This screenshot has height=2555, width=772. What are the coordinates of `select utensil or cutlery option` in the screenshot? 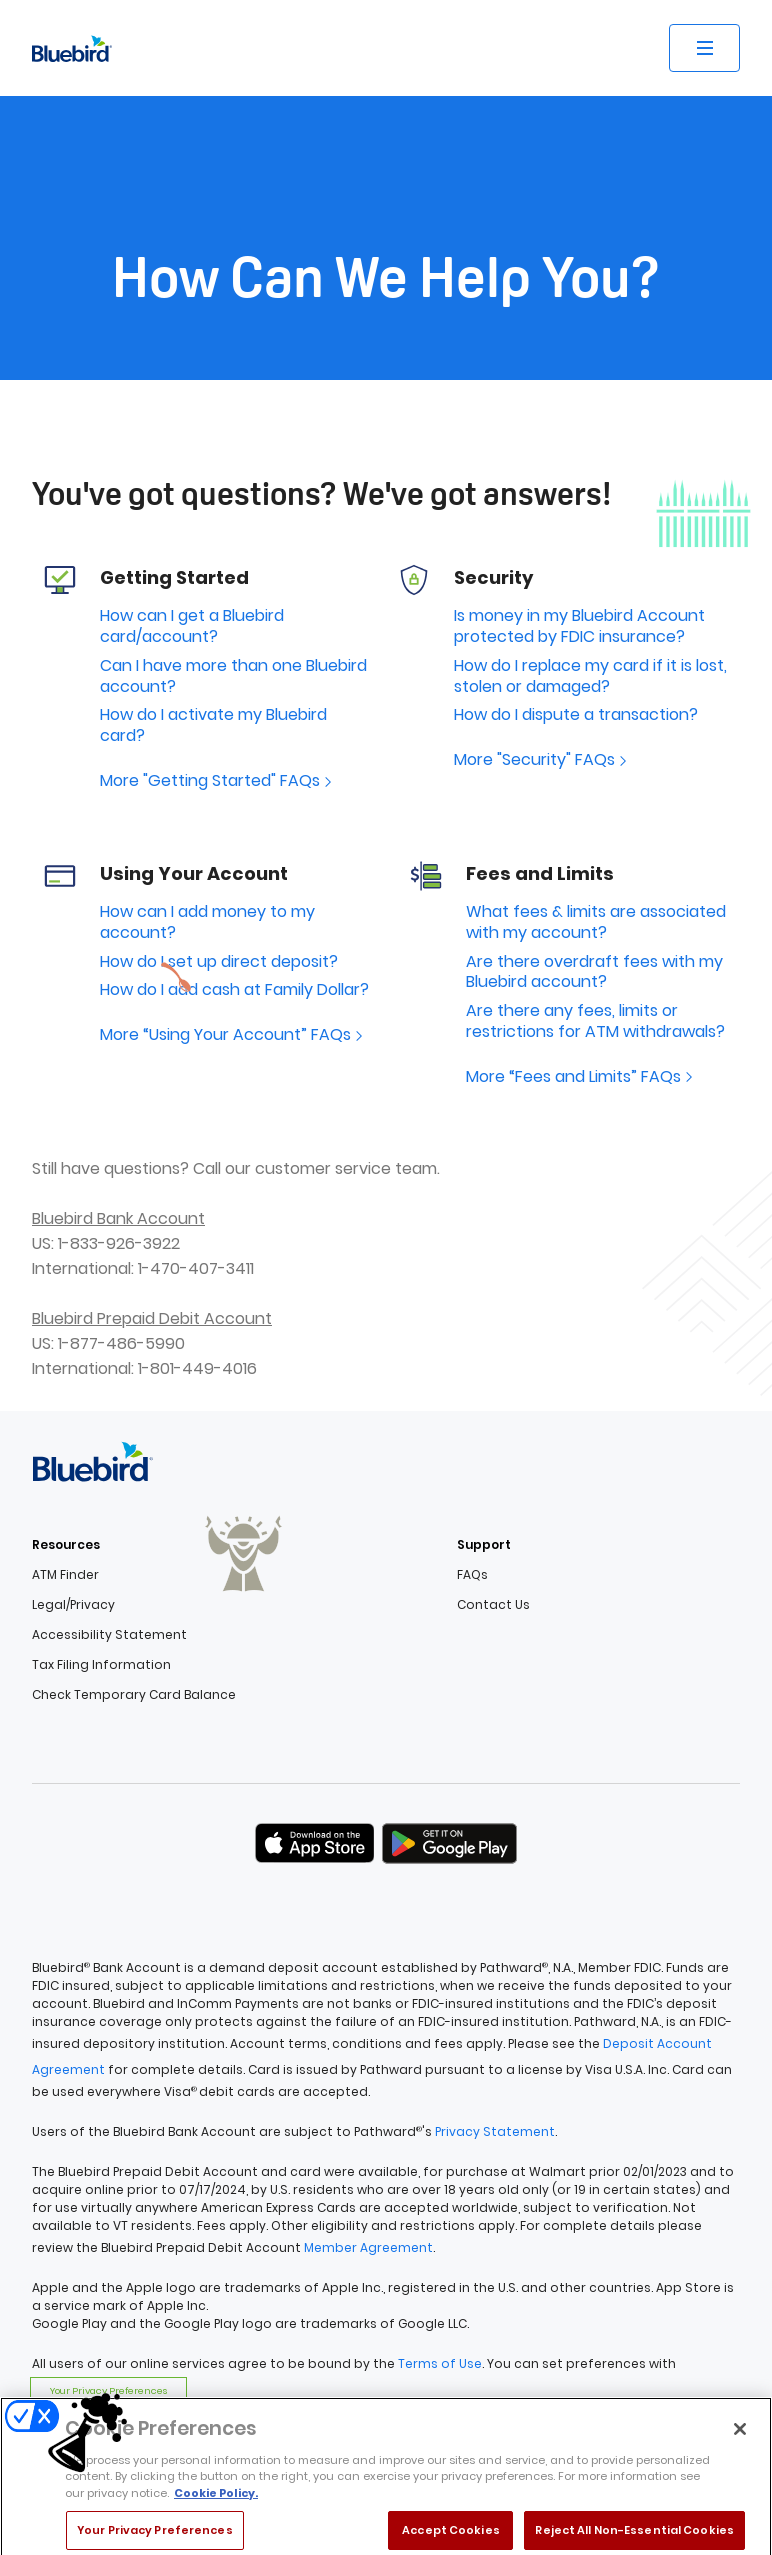 It's located at (176, 977).